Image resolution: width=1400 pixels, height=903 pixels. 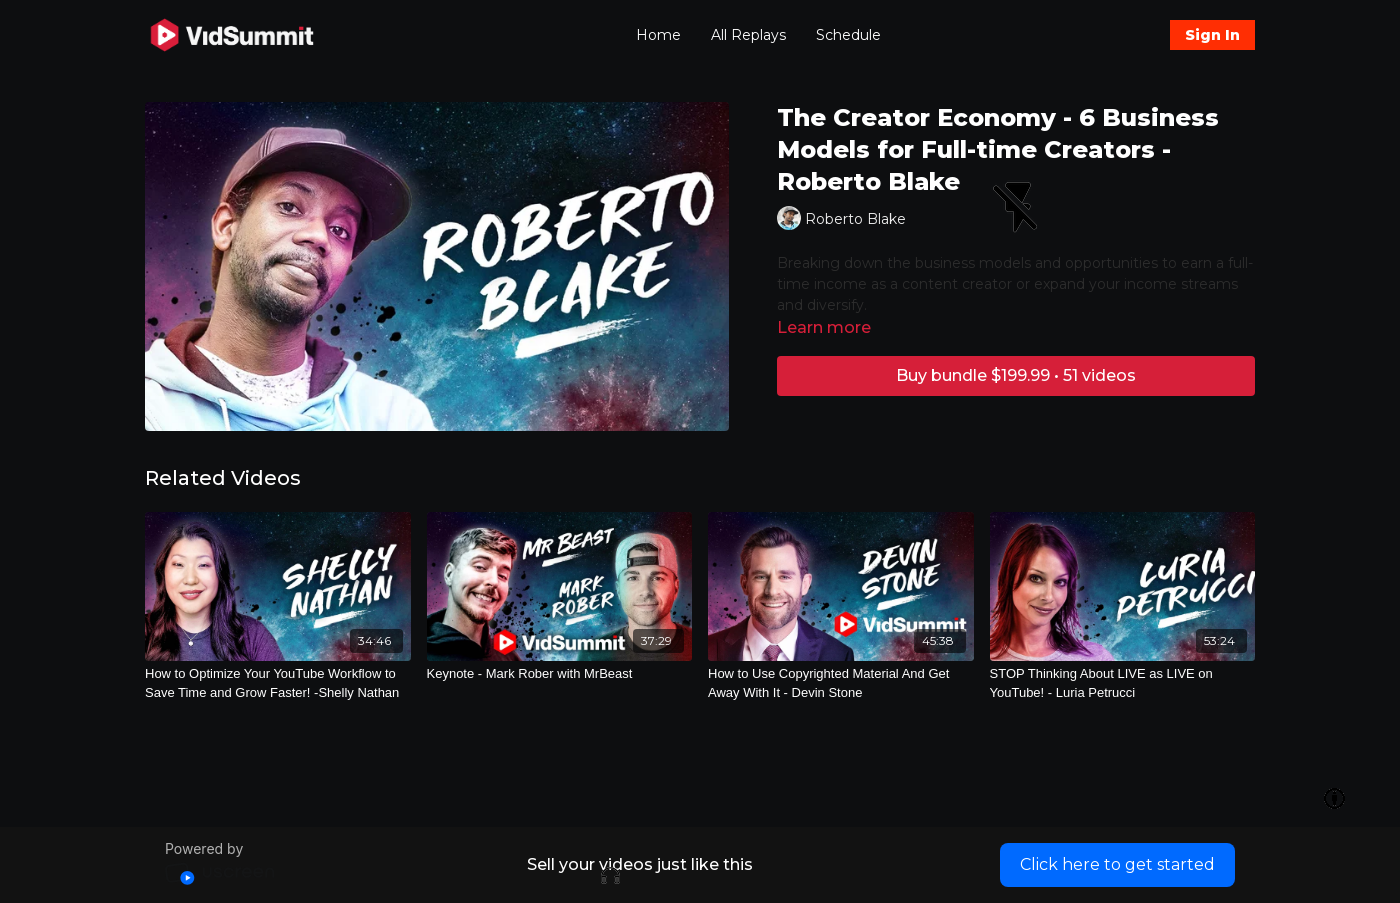 I want to click on view attribution or credits information, so click(x=1334, y=798).